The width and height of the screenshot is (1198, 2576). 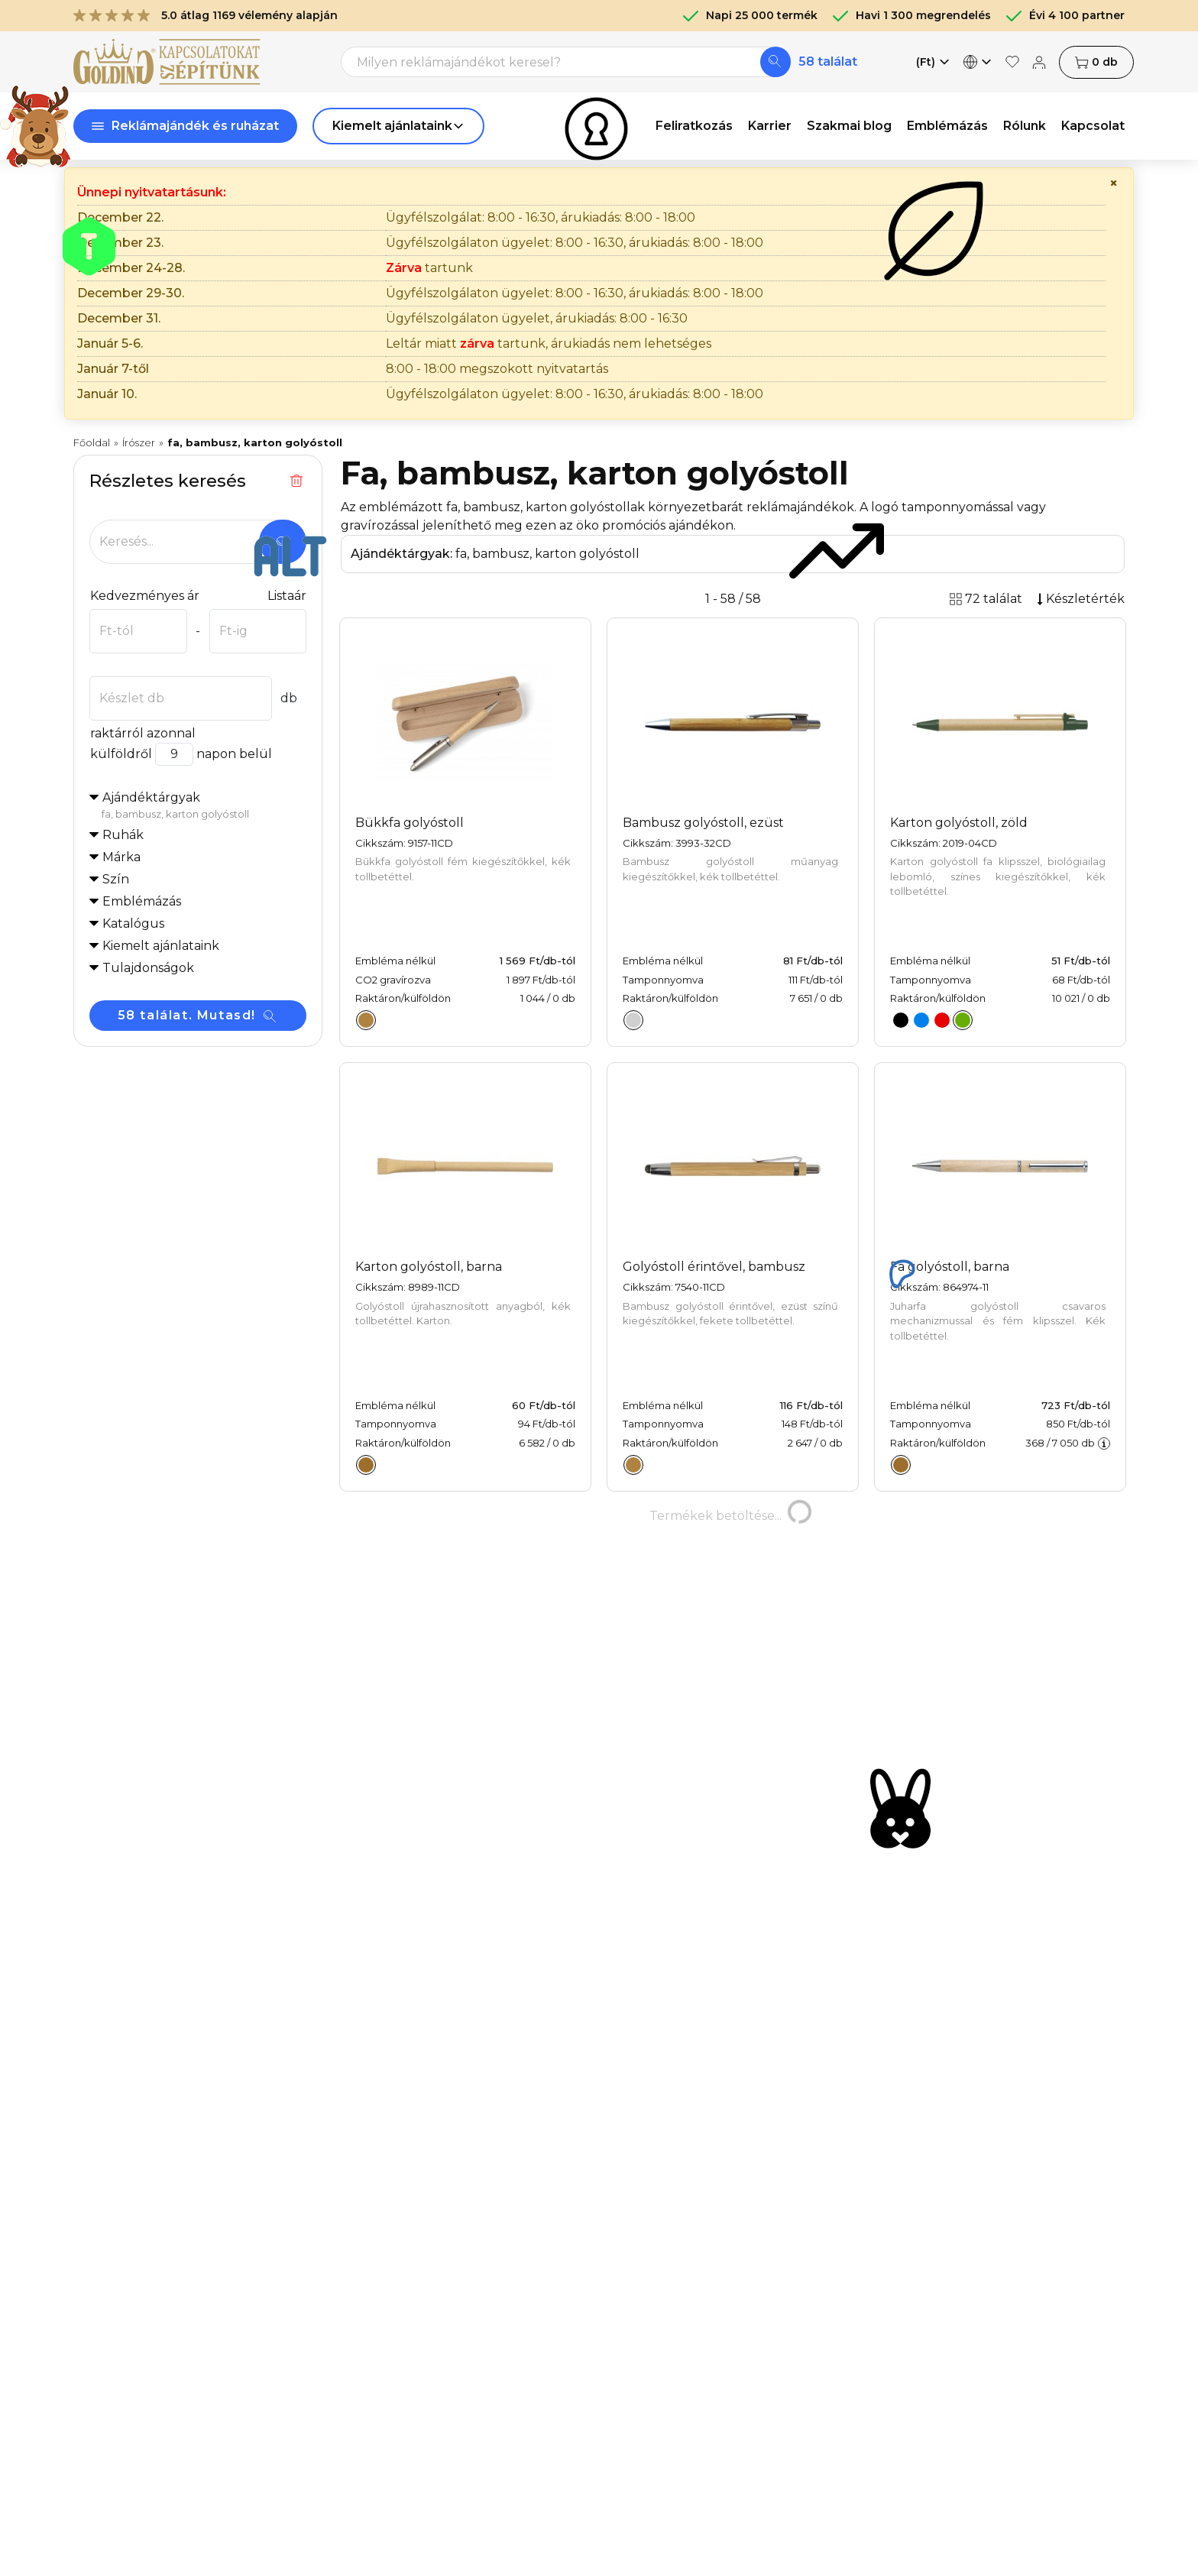 I want to click on keyboard alt key indicator, so click(x=290, y=556).